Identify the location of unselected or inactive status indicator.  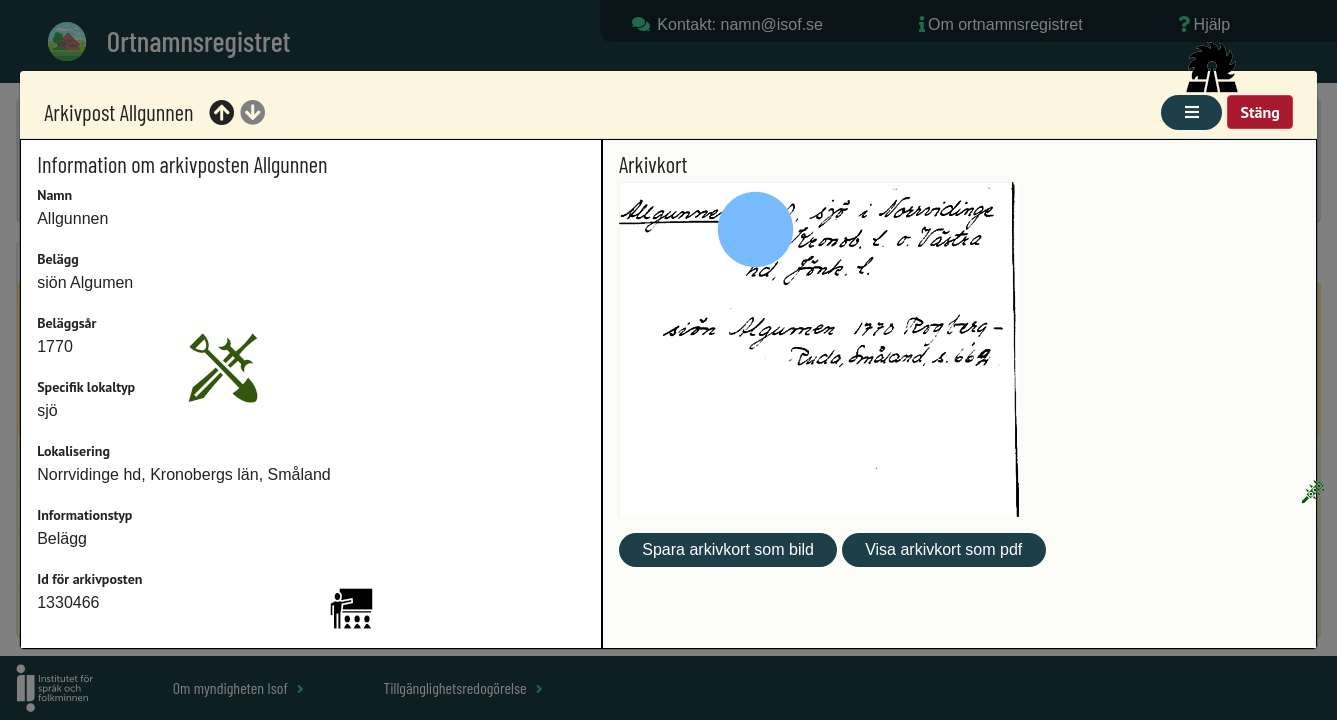
(755, 229).